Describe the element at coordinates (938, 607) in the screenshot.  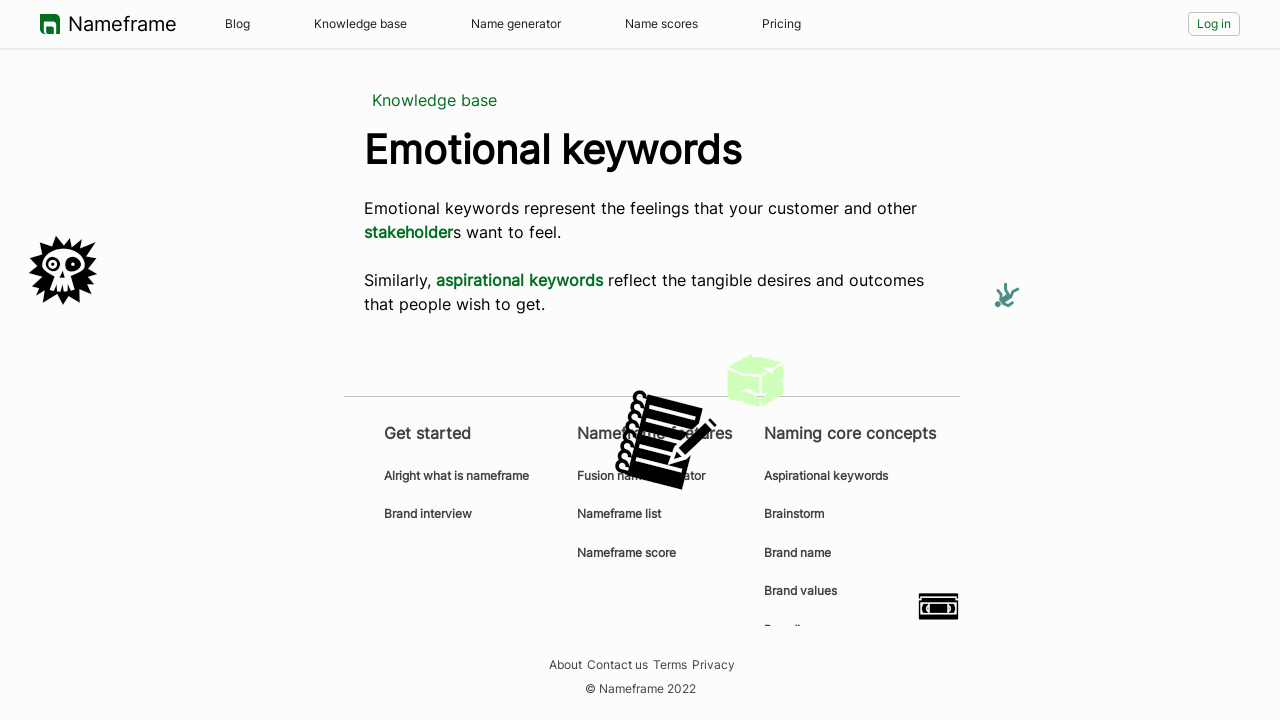
I see `access retro or archived video content` at that location.